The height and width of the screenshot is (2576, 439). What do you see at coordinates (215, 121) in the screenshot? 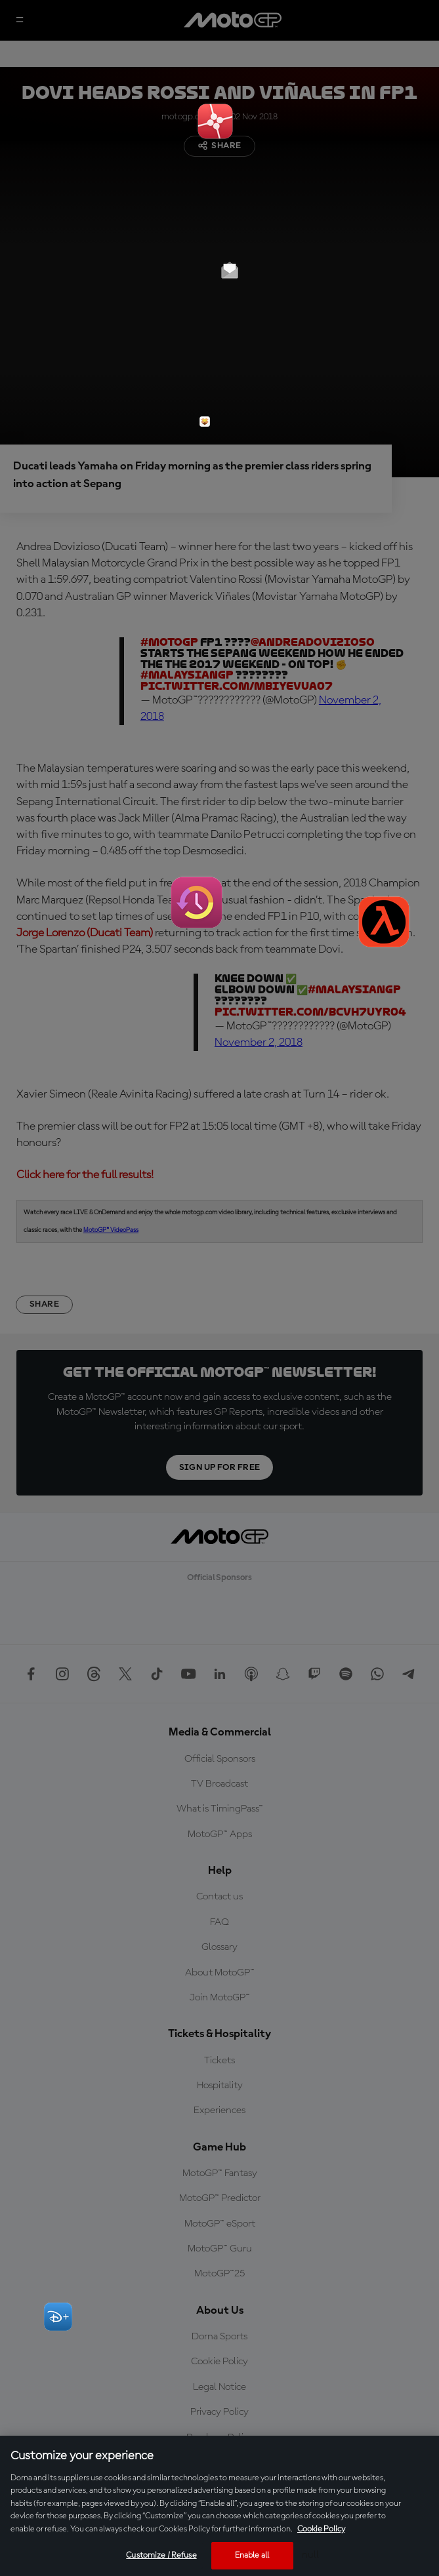
I see `open rygel media server application` at bounding box center [215, 121].